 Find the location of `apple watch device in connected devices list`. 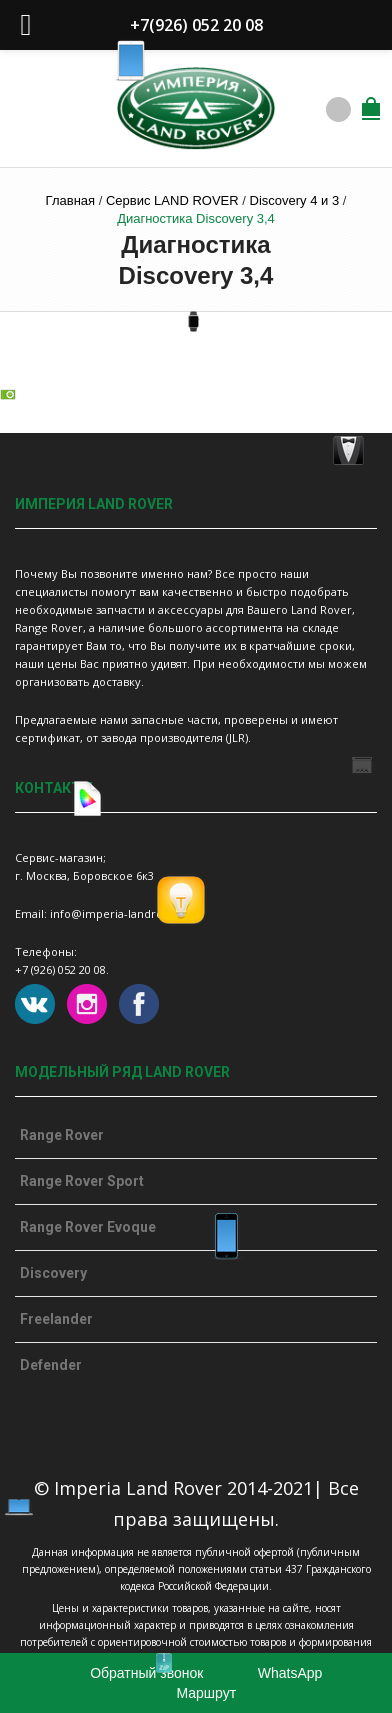

apple watch device in connected devices list is located at coordinates (193, 321).